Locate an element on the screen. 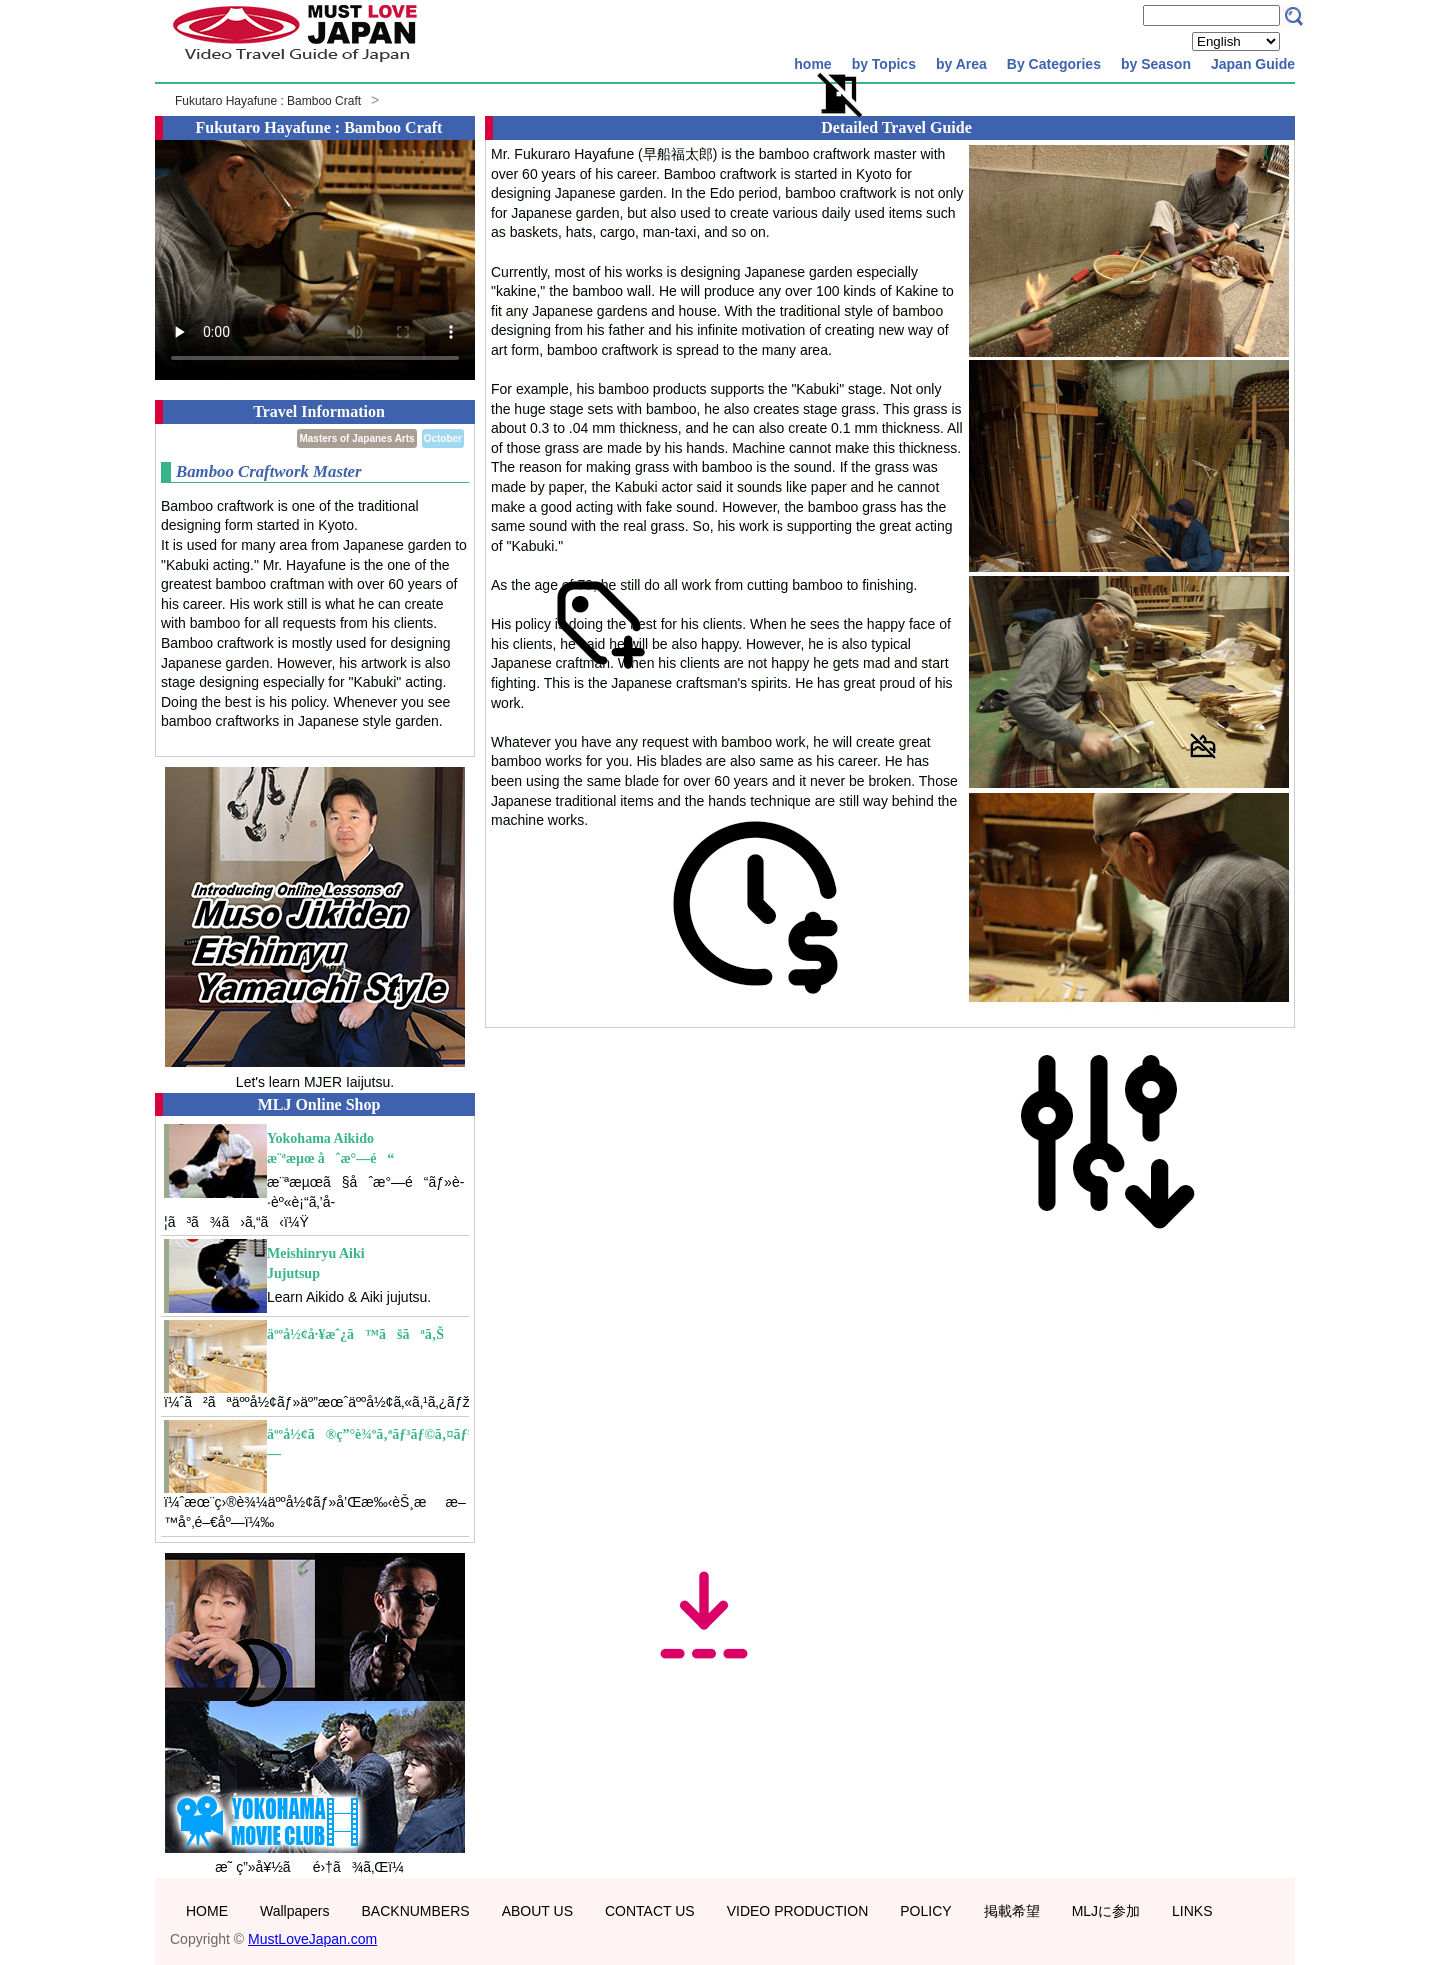  toggle dark mode or night theme is located at coordinates (259, 1672).